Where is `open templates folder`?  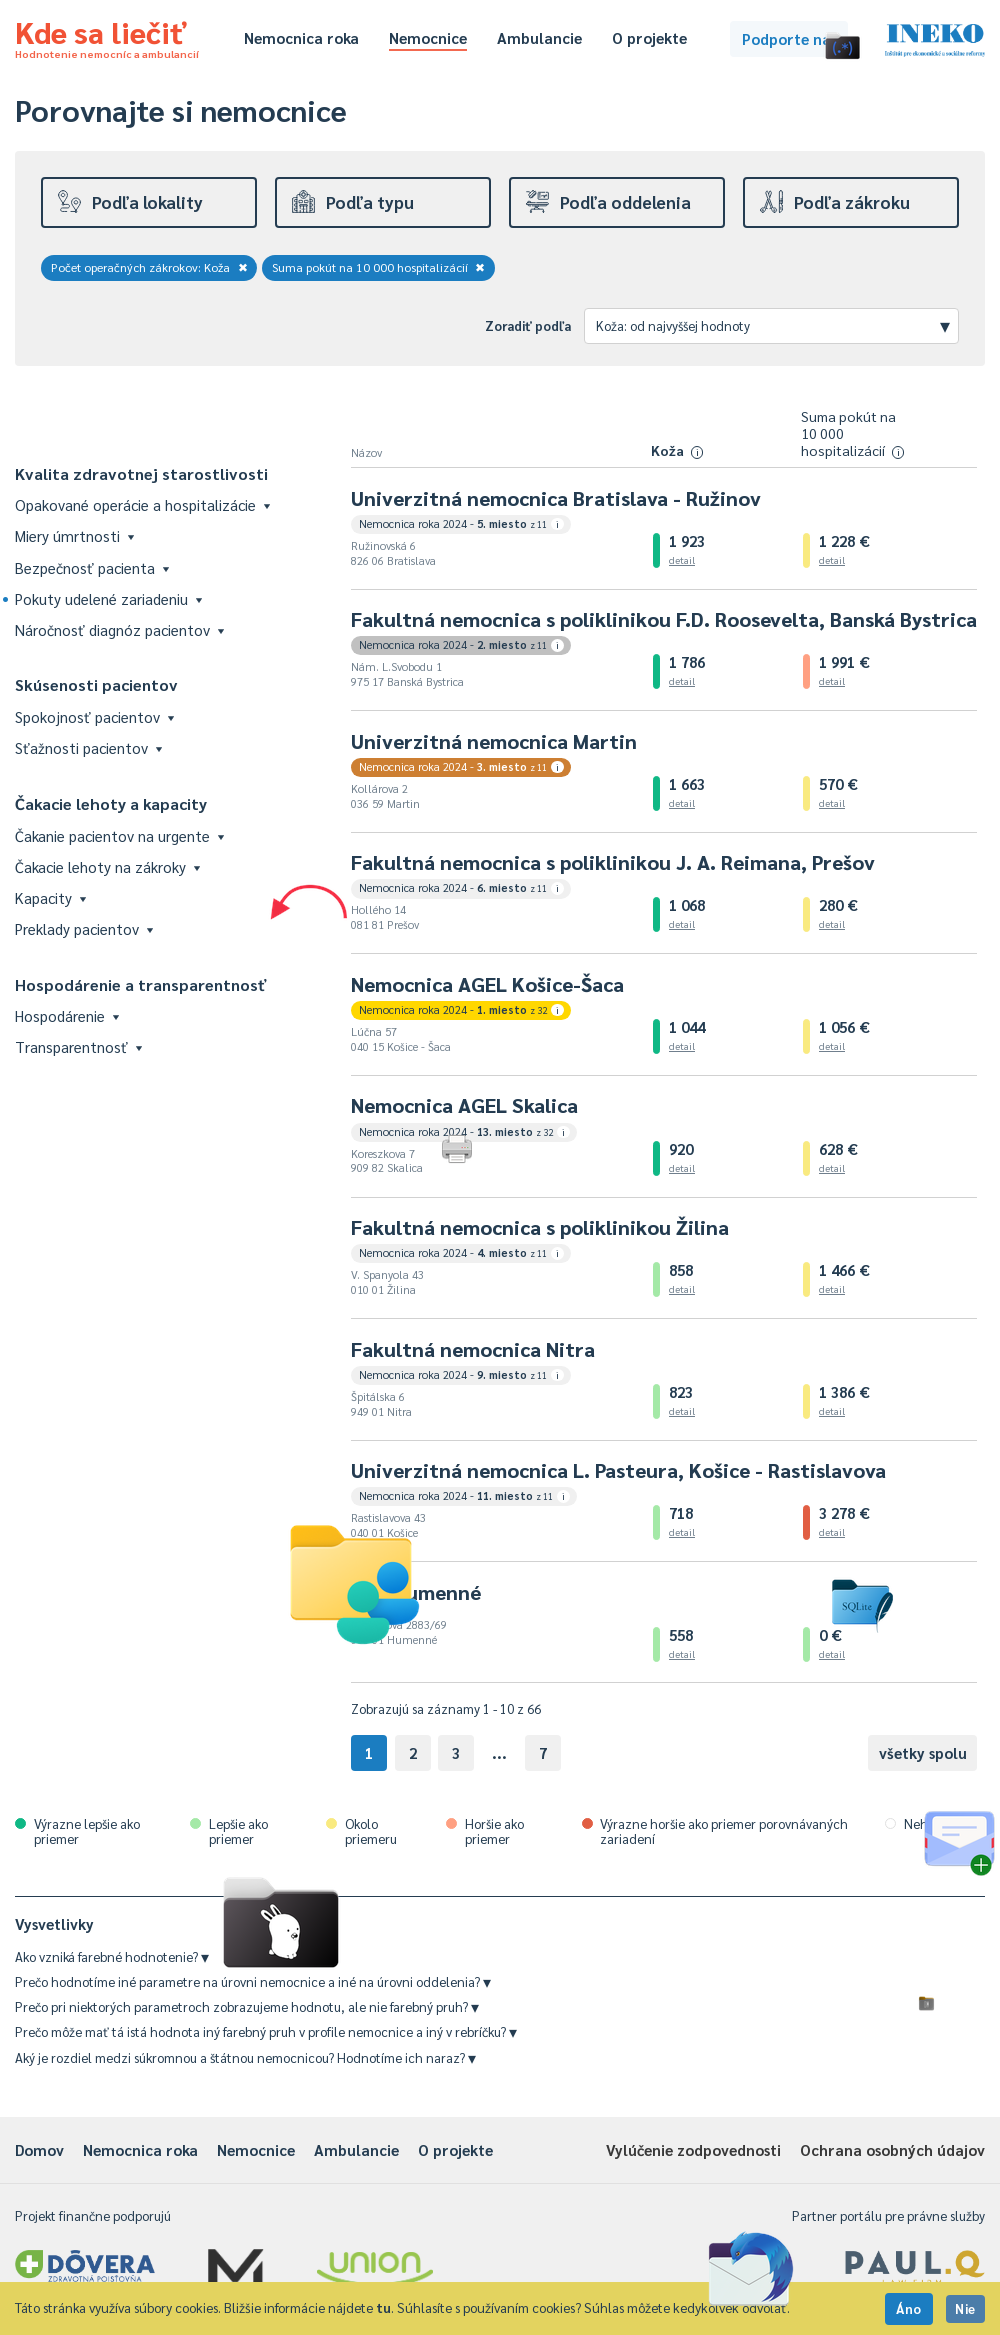 open templates folder is located at coordinates (926, 2003).